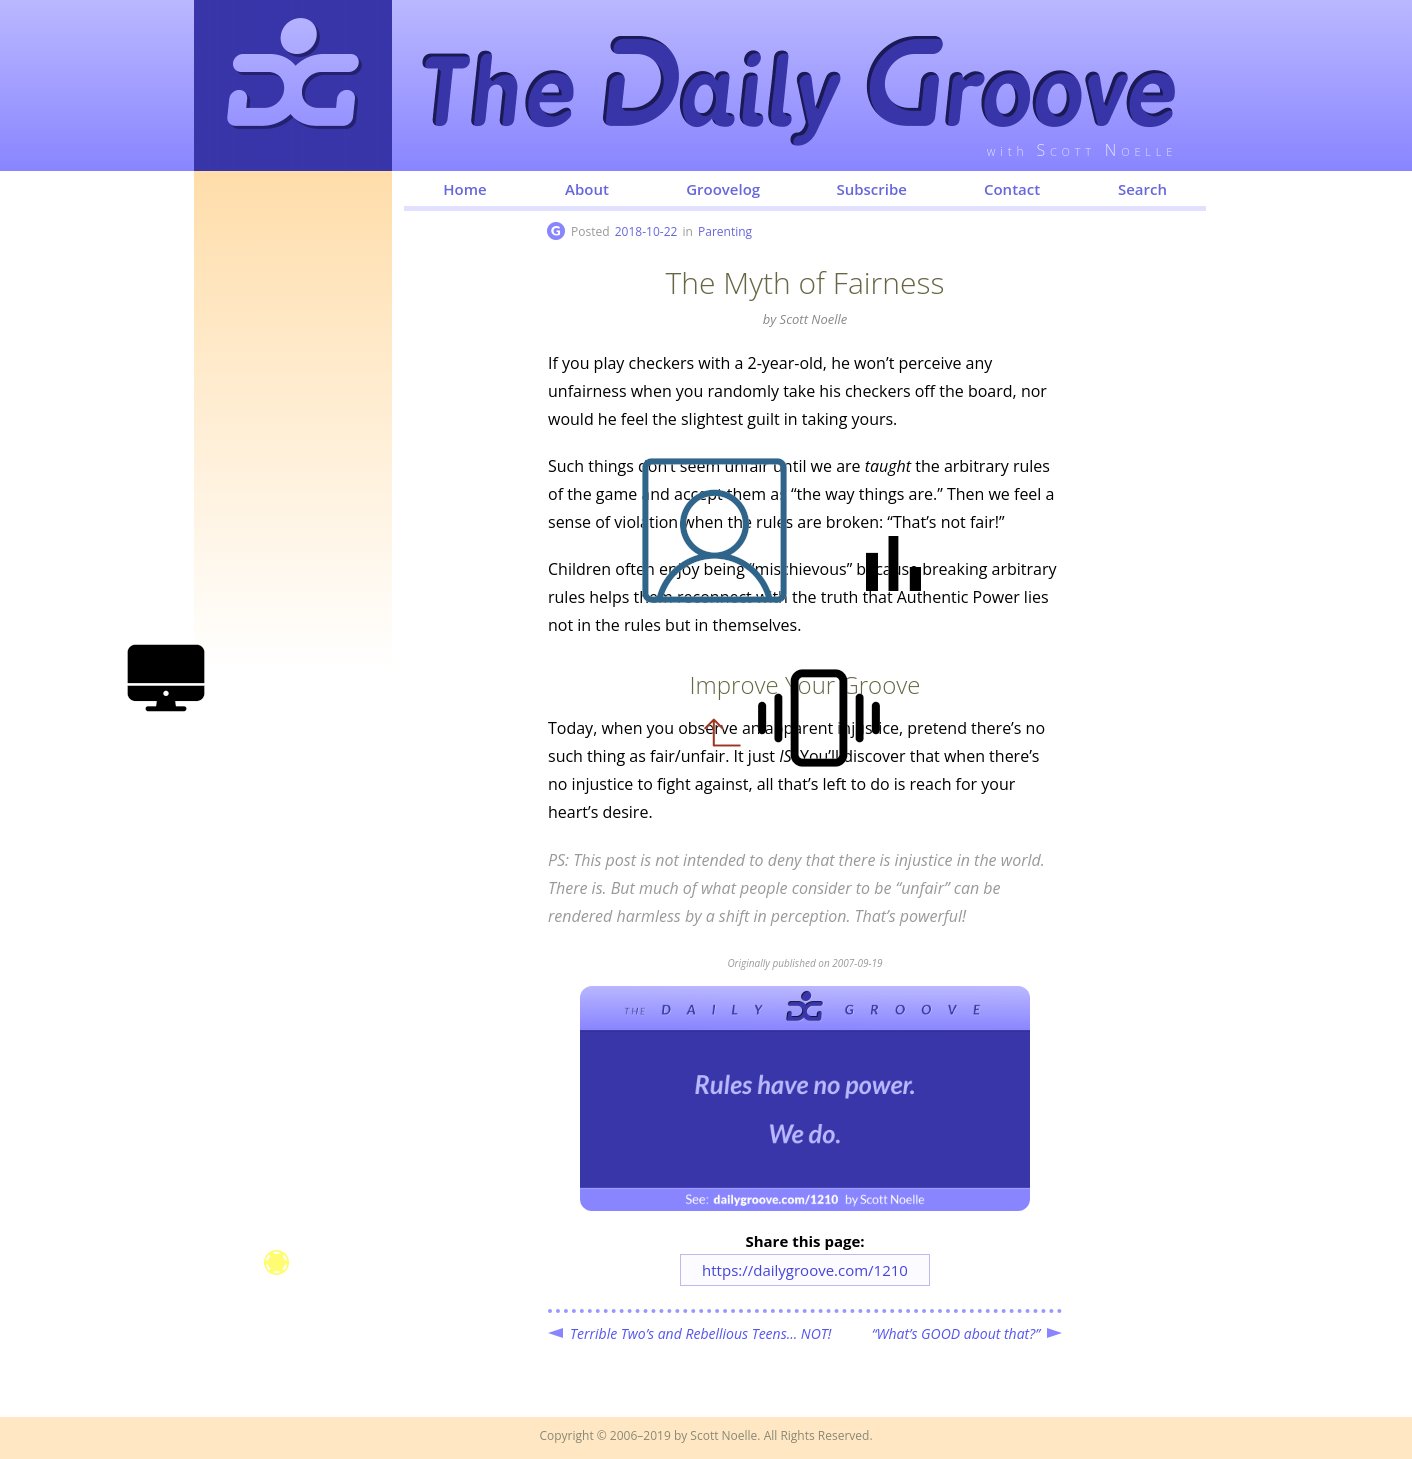 The image size is (1412, 1459). I want to click on indicates loading or processing in progress, so click(276, 1262).